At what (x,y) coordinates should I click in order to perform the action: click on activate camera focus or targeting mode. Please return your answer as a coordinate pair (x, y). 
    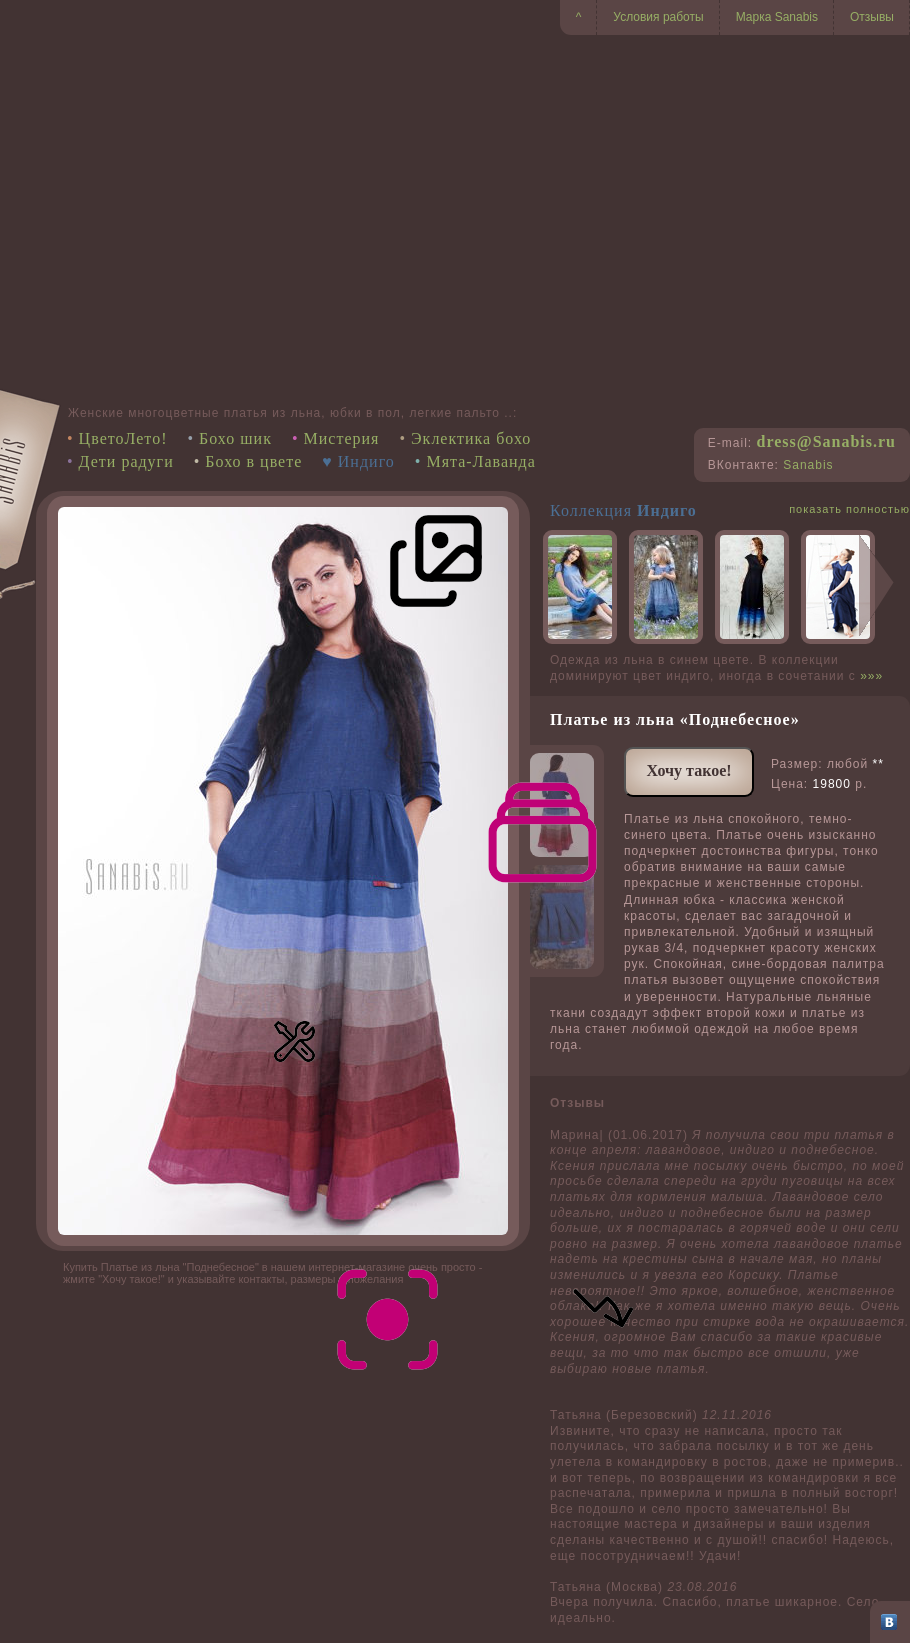
    Looking at the image, I should click on (387, 1319).